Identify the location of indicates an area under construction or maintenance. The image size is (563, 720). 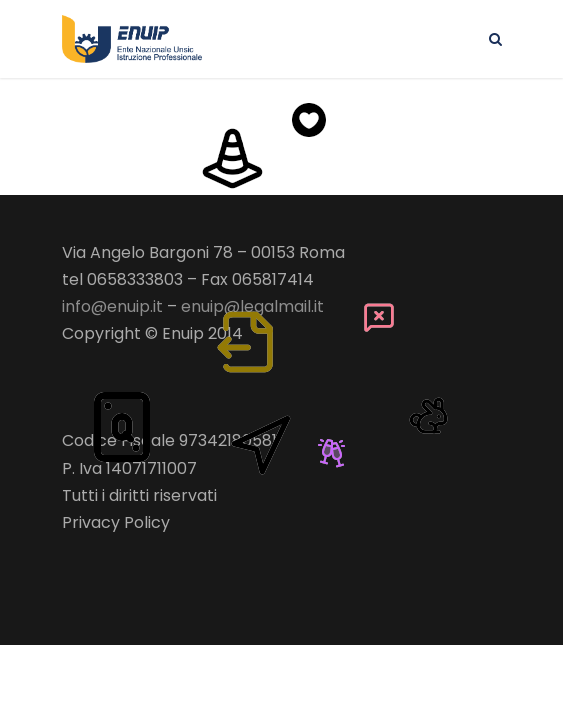
(232, 158).